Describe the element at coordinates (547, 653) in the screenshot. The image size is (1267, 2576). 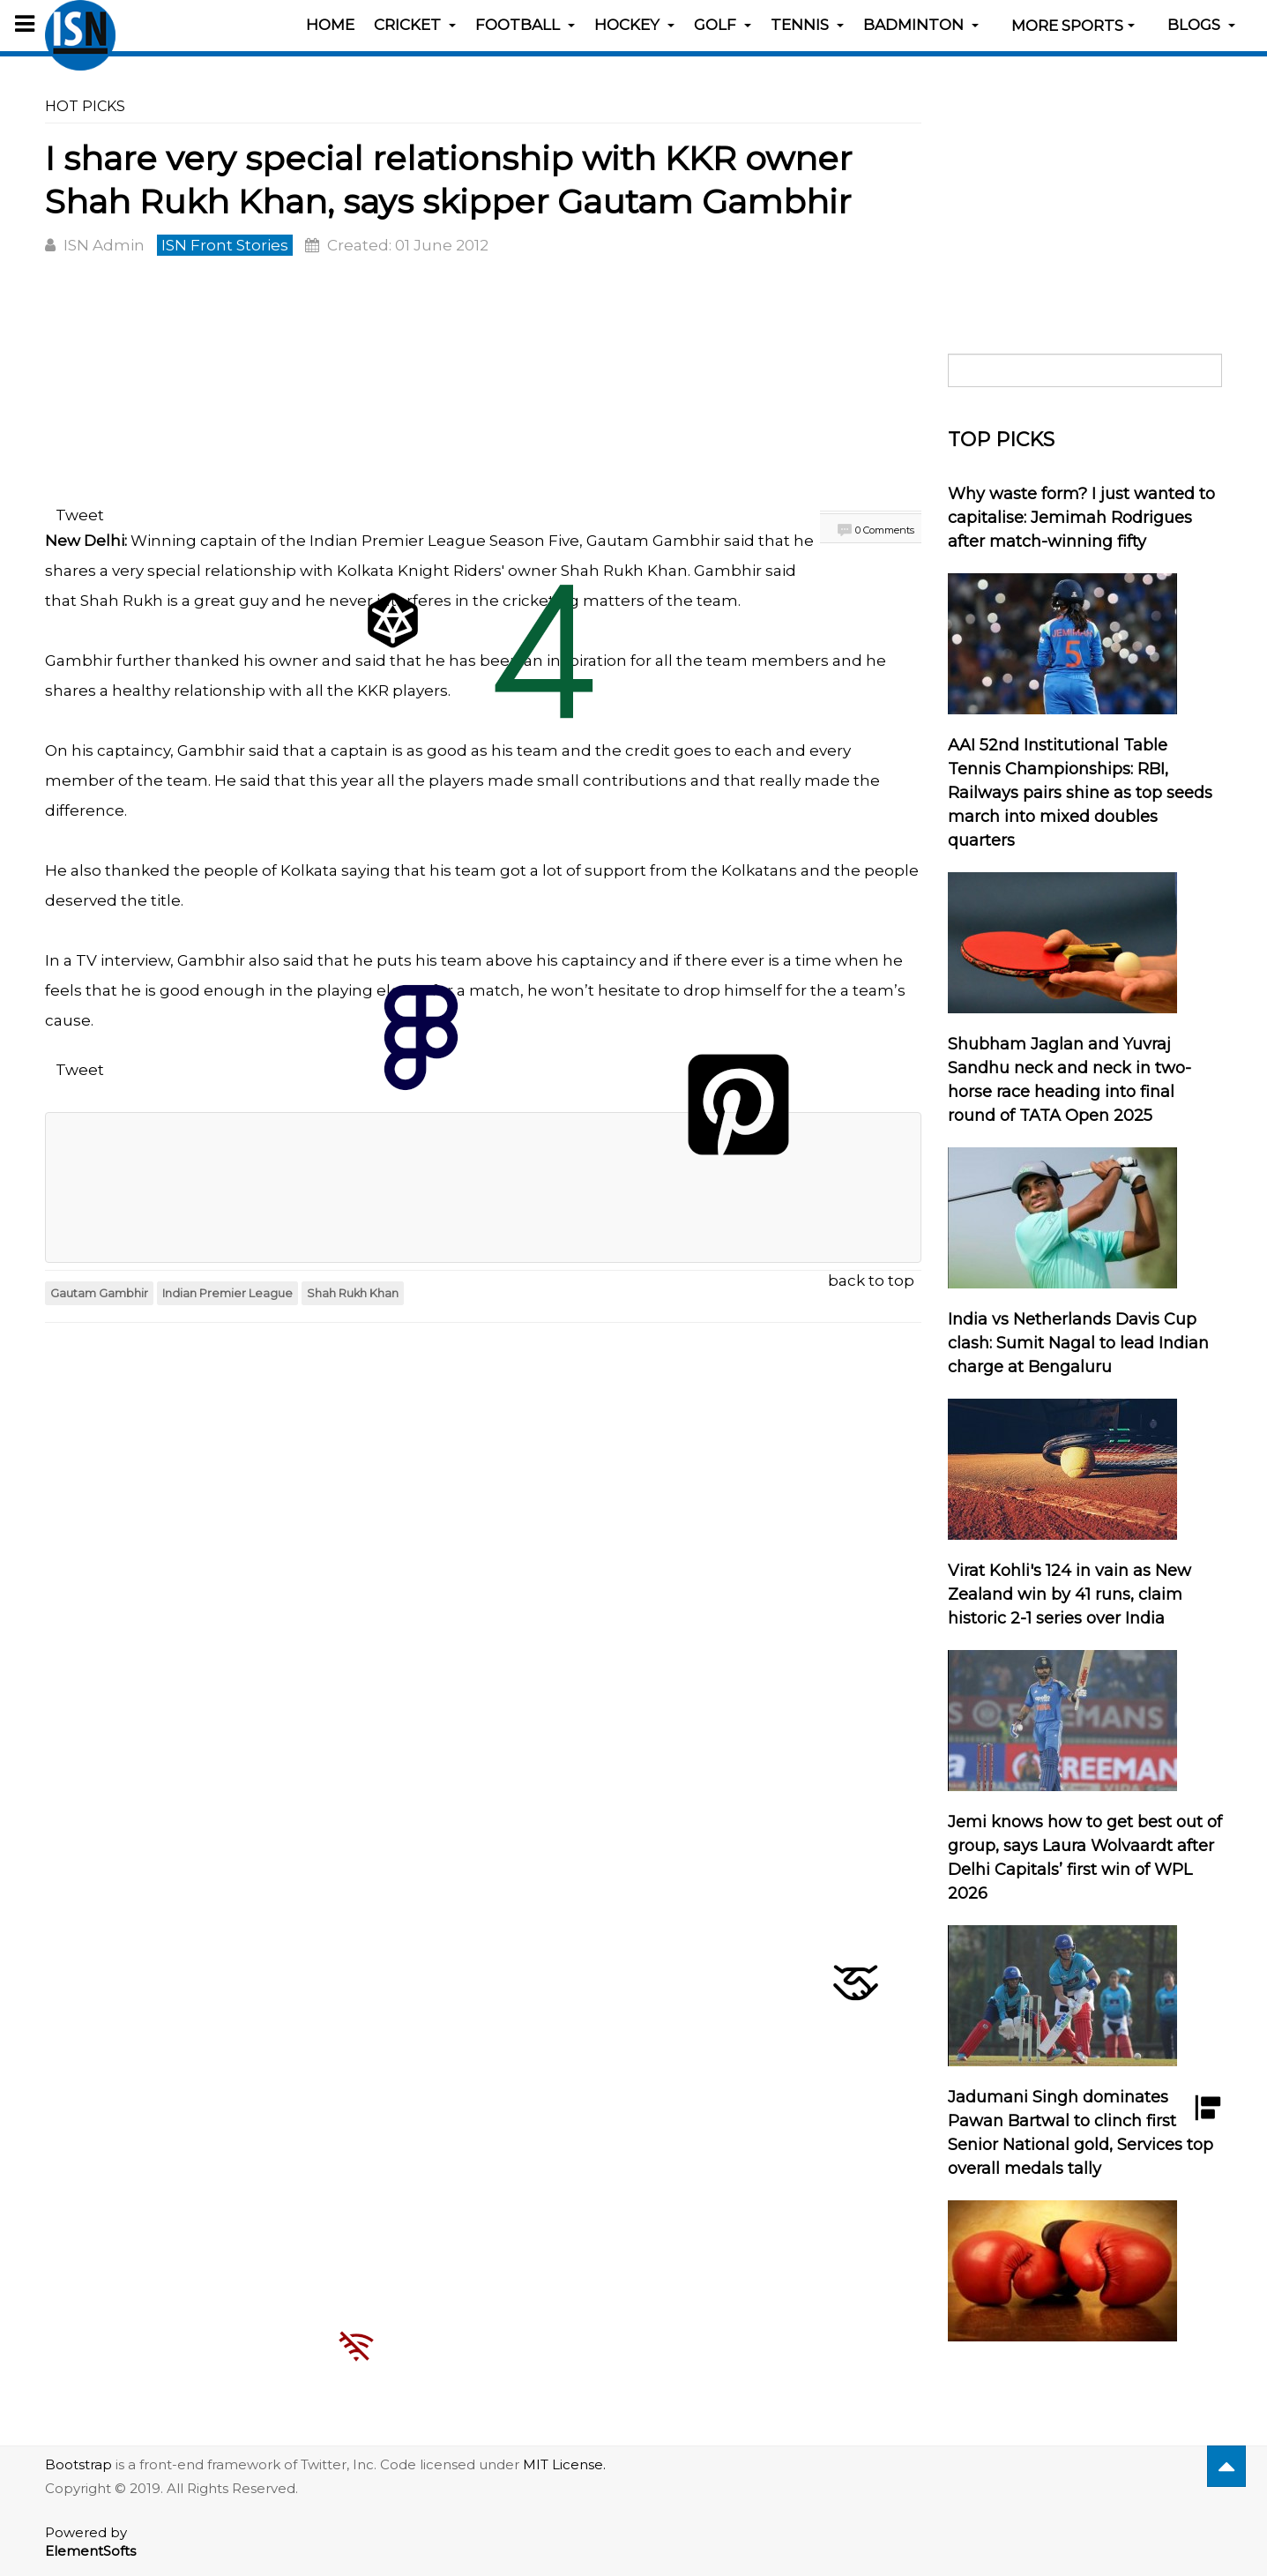
I see `indicates step 4 in a numbered sequence` at that location.